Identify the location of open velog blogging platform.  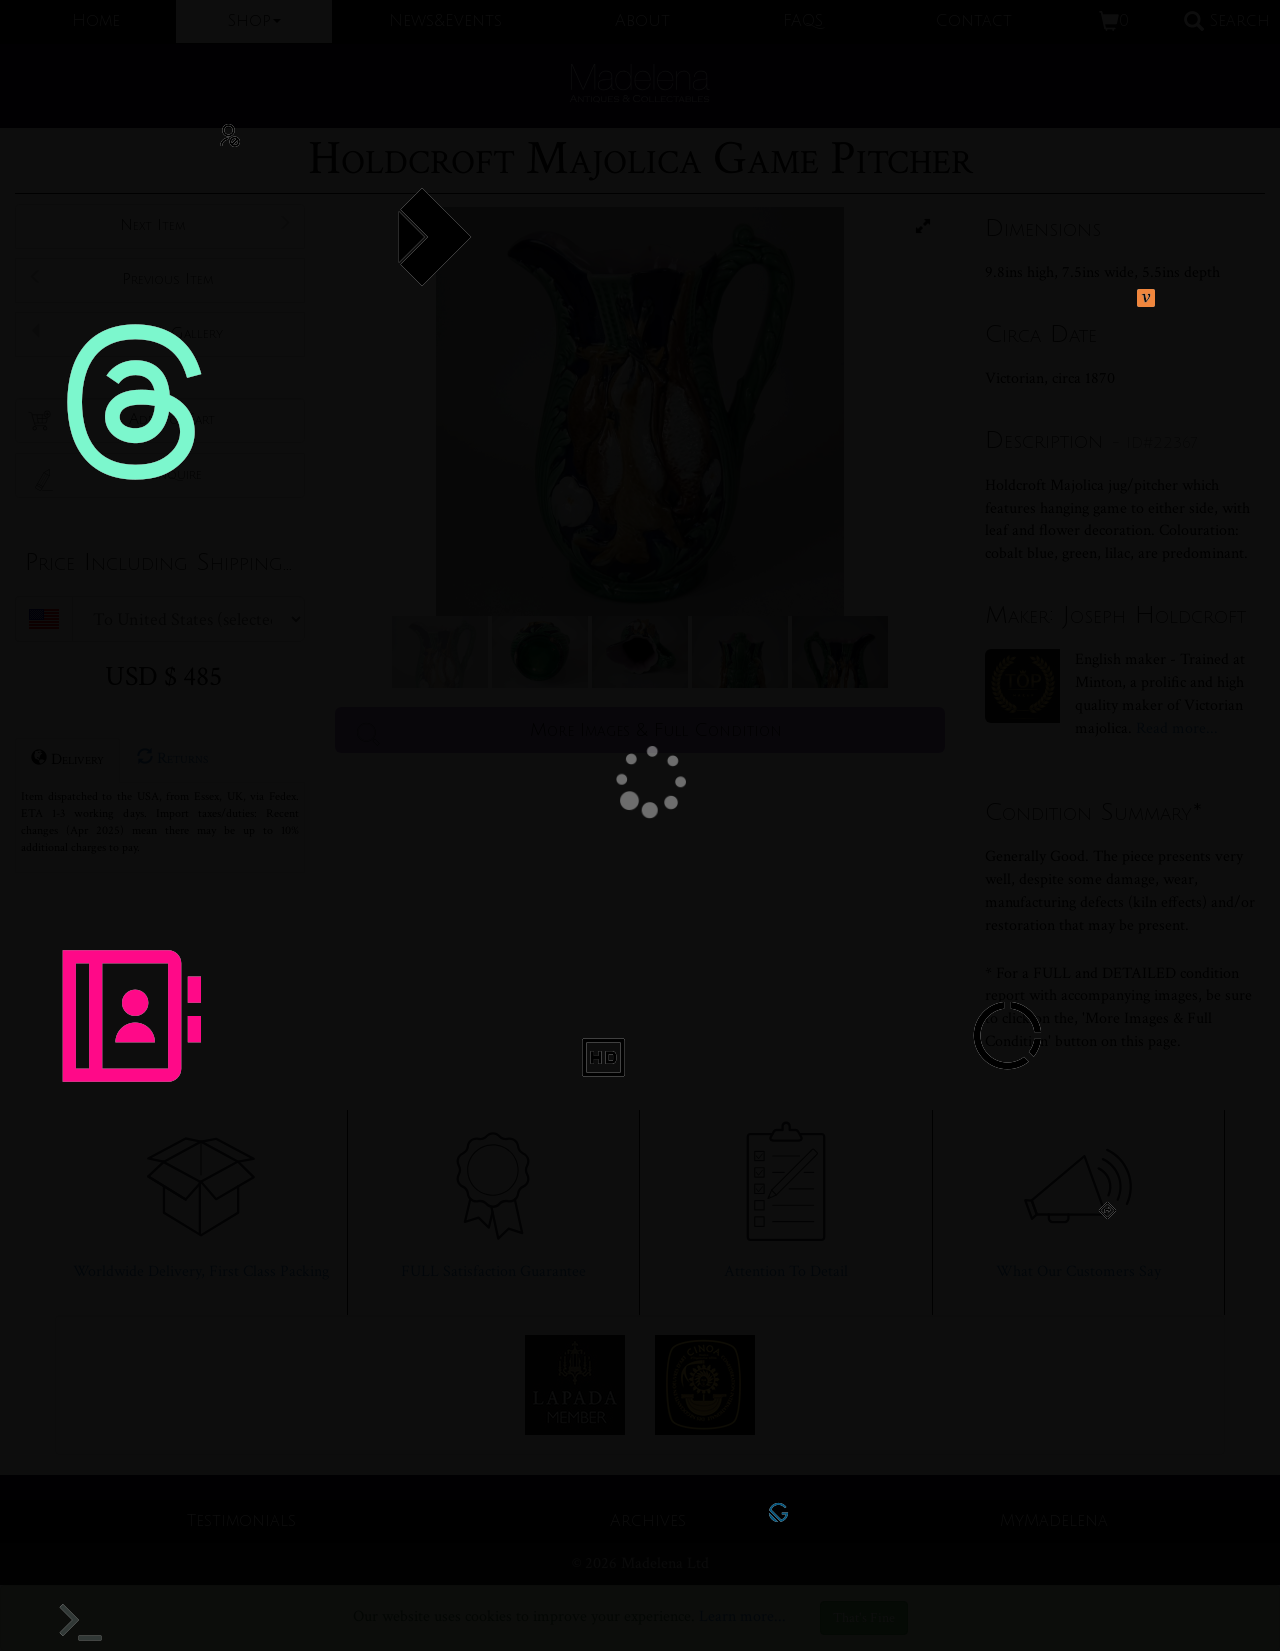
(1146, 298).